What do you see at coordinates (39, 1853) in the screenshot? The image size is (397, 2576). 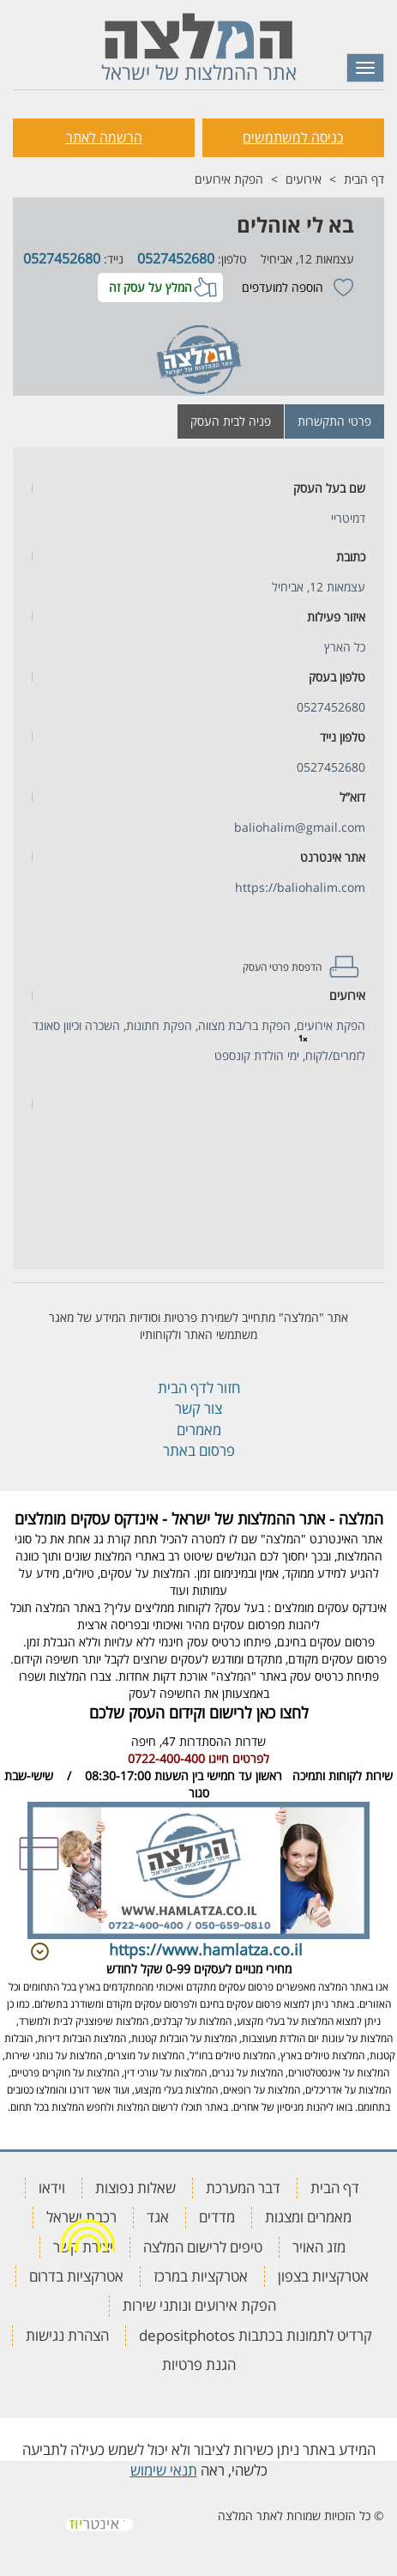 I see `open web browser` at bounding box center [39, 1853].